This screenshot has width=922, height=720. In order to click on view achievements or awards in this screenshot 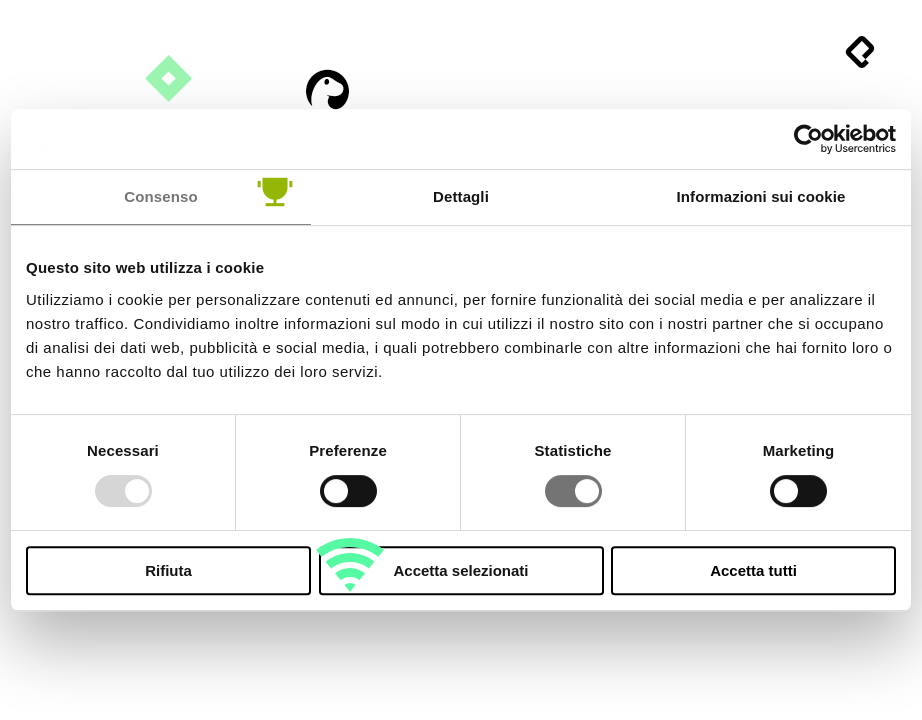, I will do `click(275, 192)`.